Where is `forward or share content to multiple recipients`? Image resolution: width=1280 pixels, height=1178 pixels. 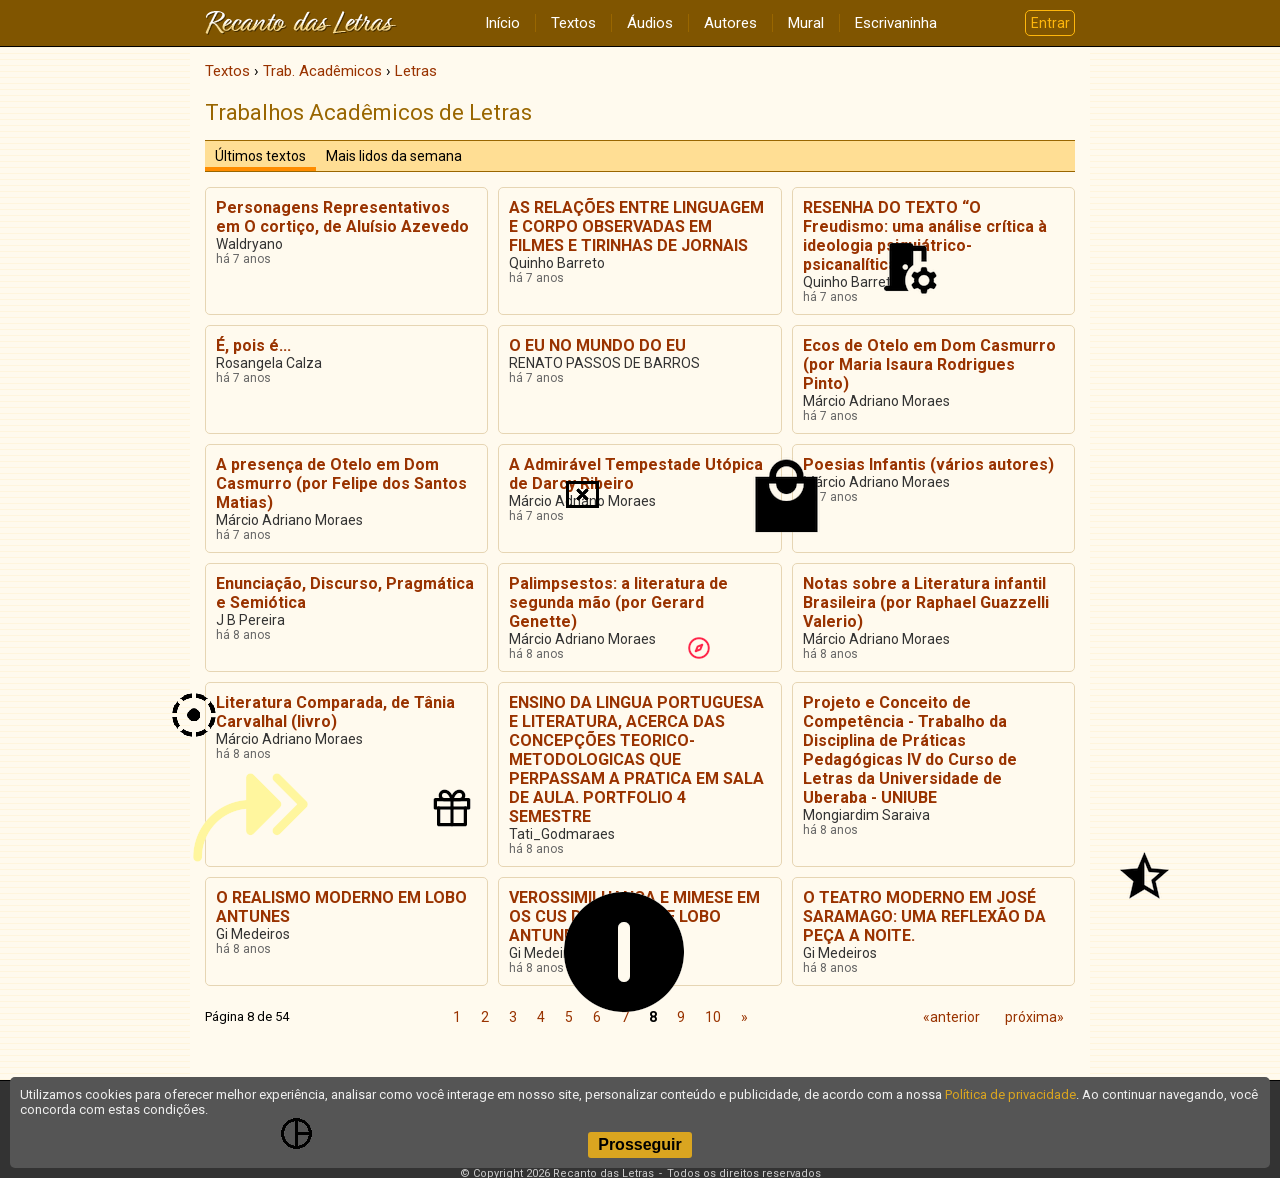
forward or share content to multiple recipients is located at coordinates (250, 817).